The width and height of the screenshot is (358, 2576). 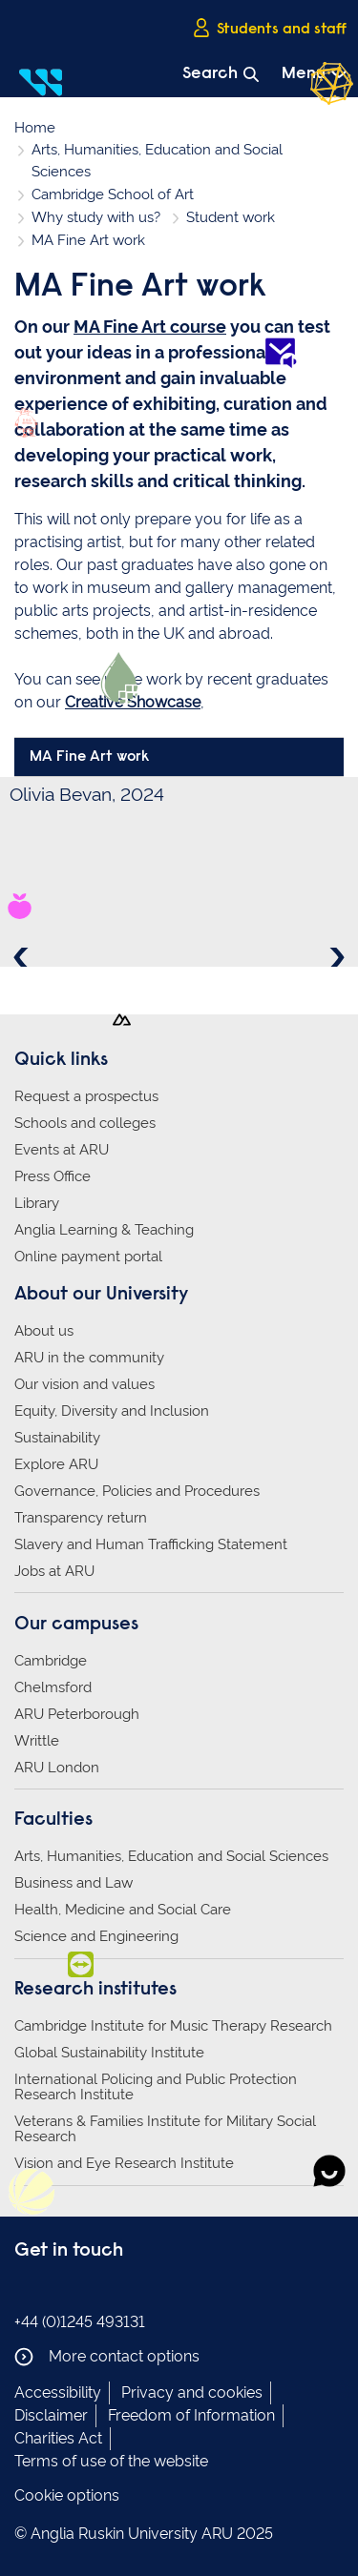 What do you see at coordinates (80, 1964) in the screenshot?
I see `launch teamviewer remote desktop application` at bounding box center [80, 1964].